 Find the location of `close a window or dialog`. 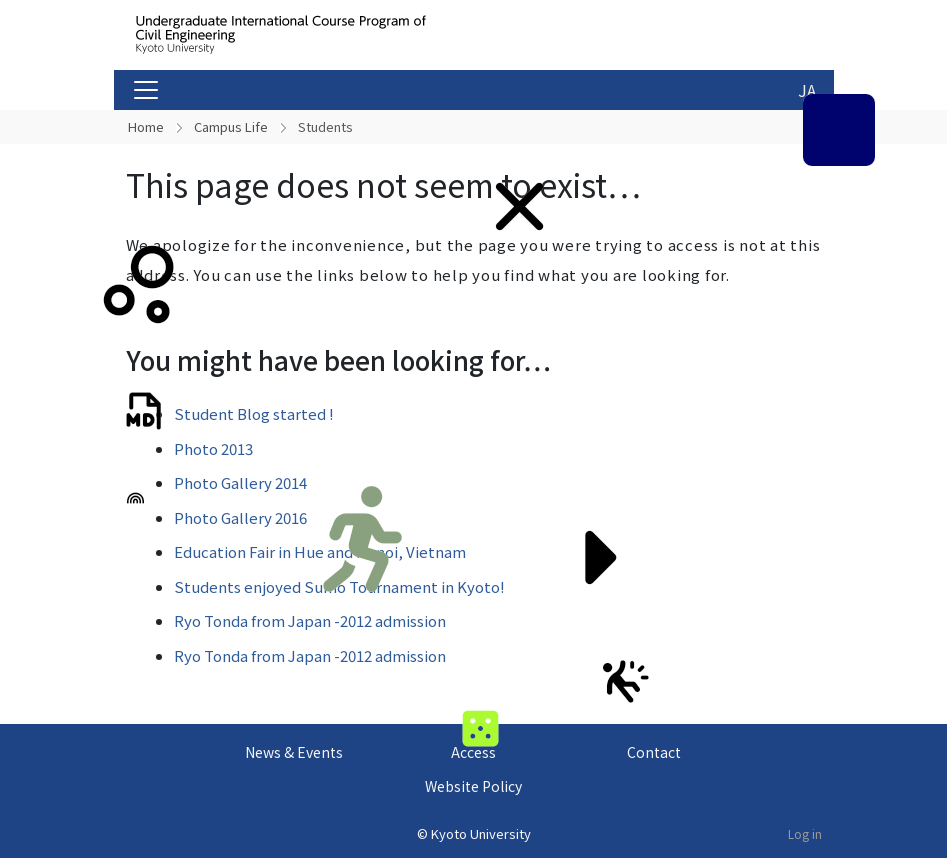

close a window or dialog is located at coordinates (519, 206).